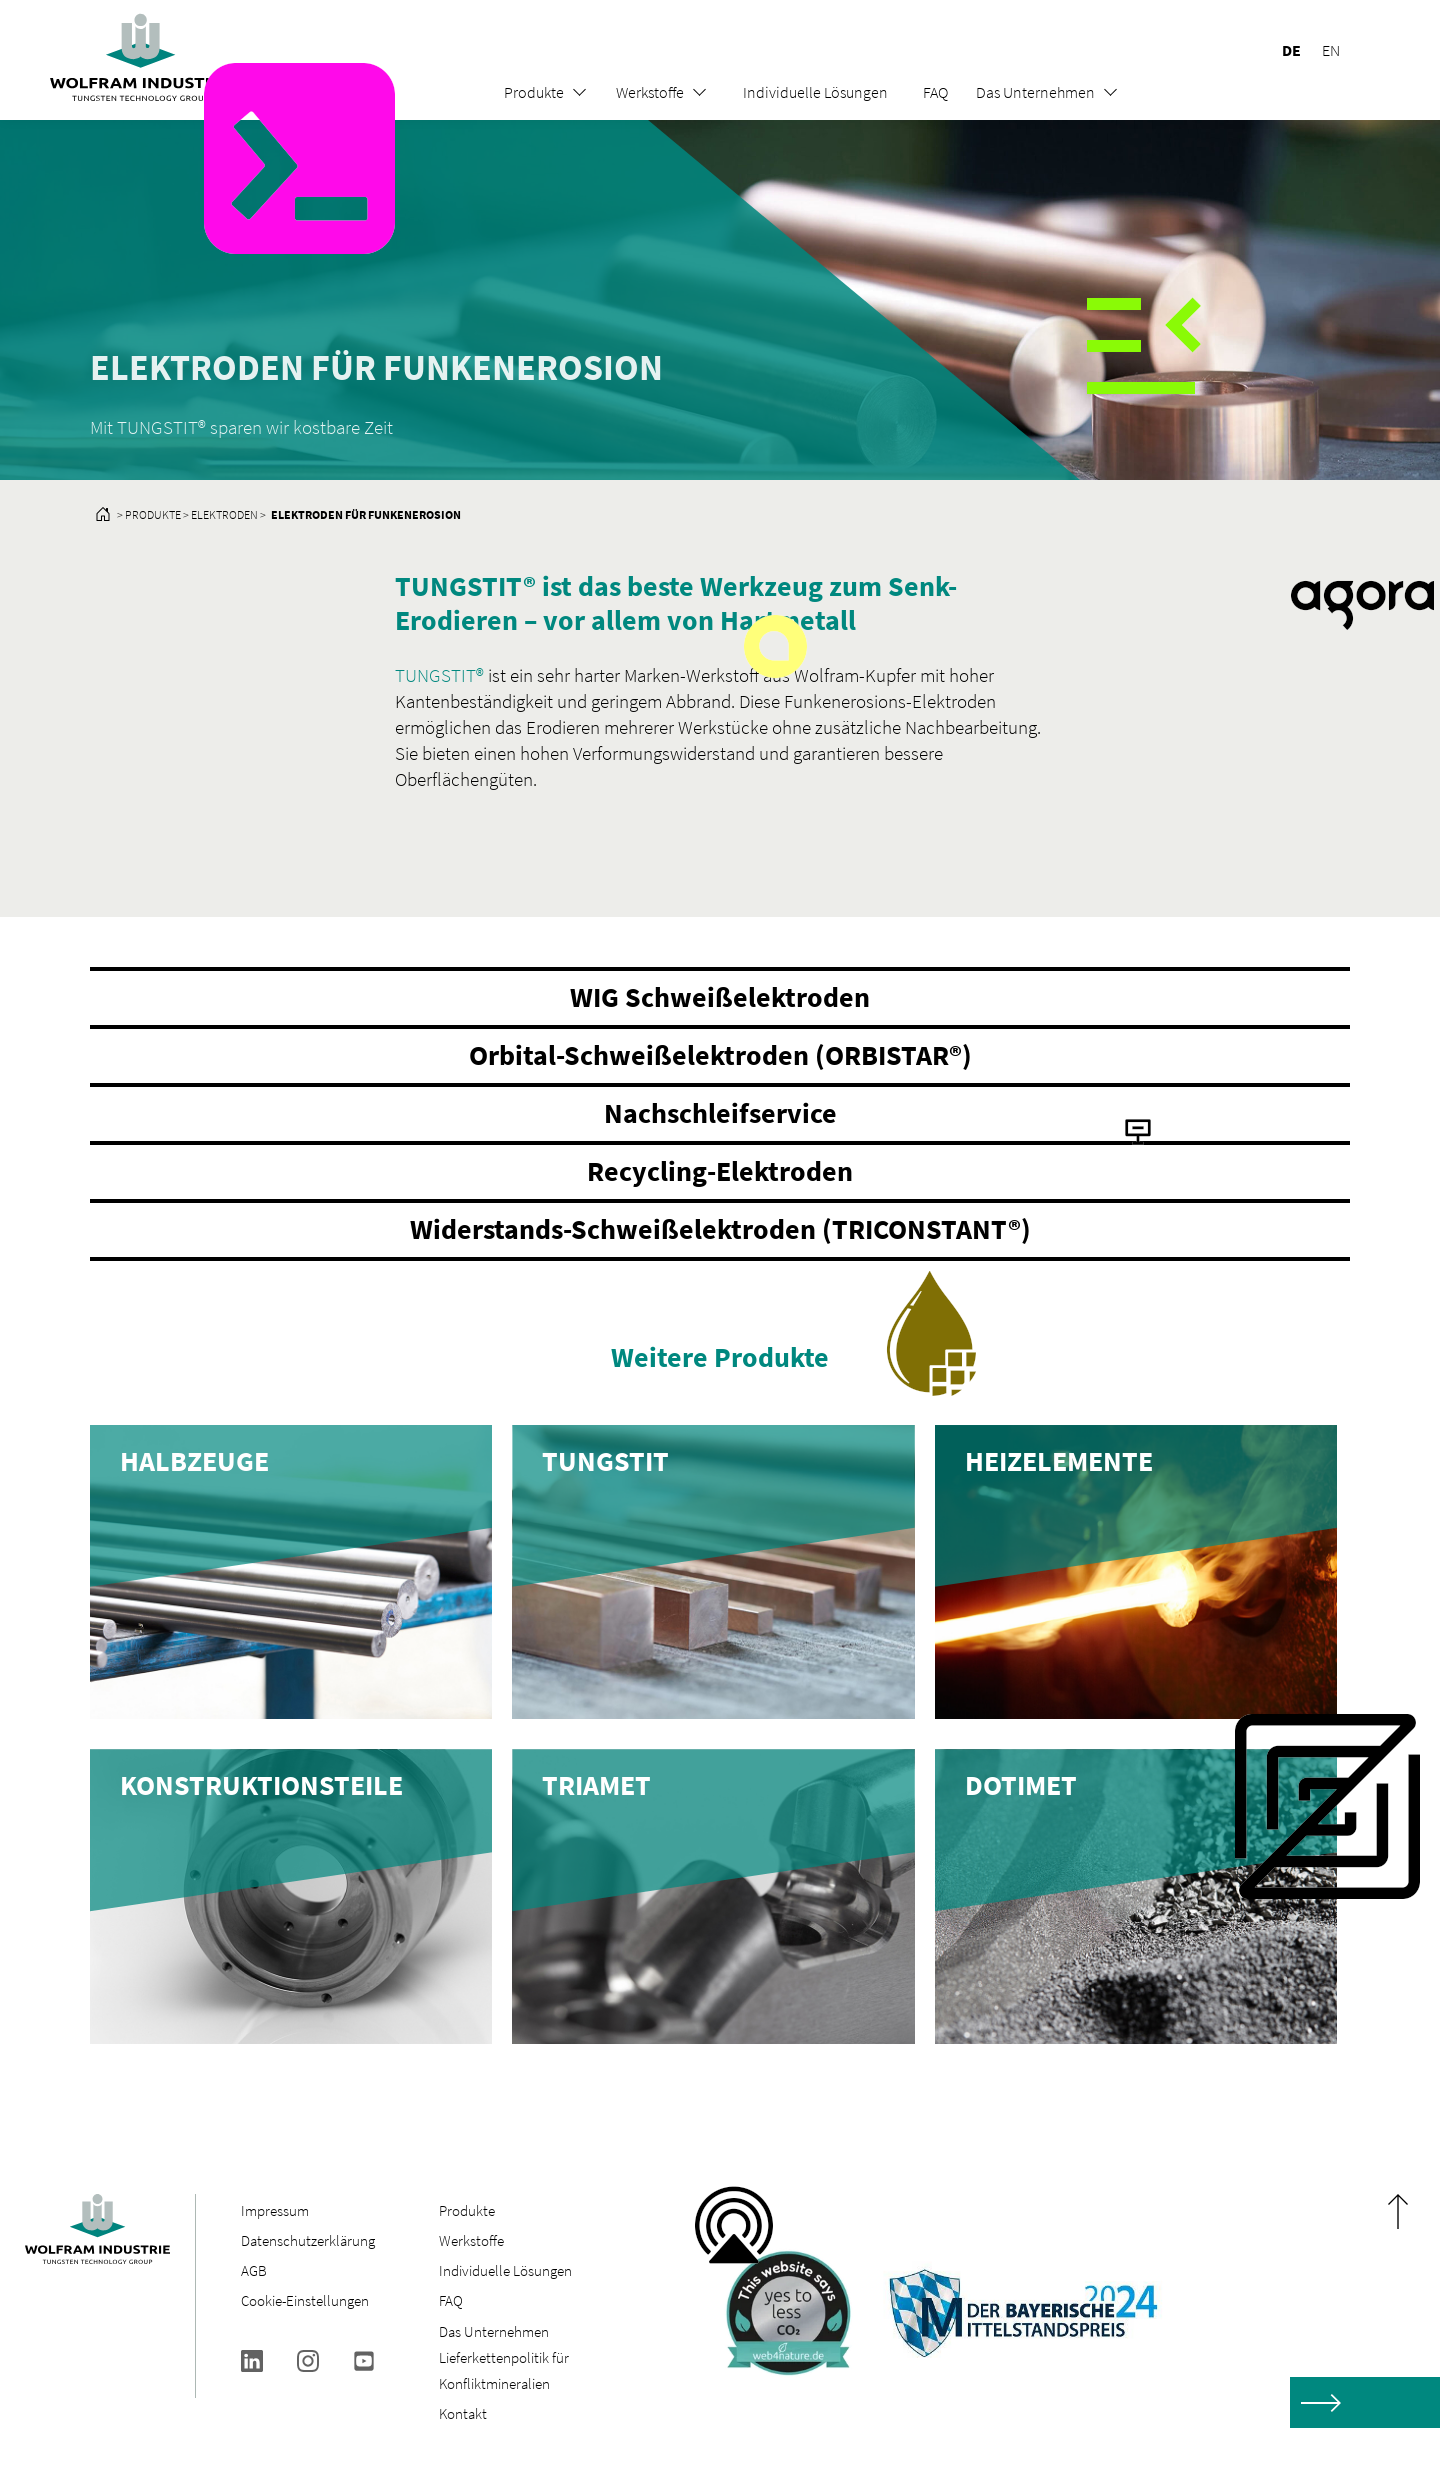  Describe the element at coordinates (1138, 1132) in the screenshot. I see `indicates a reserved item or resource` at that location.